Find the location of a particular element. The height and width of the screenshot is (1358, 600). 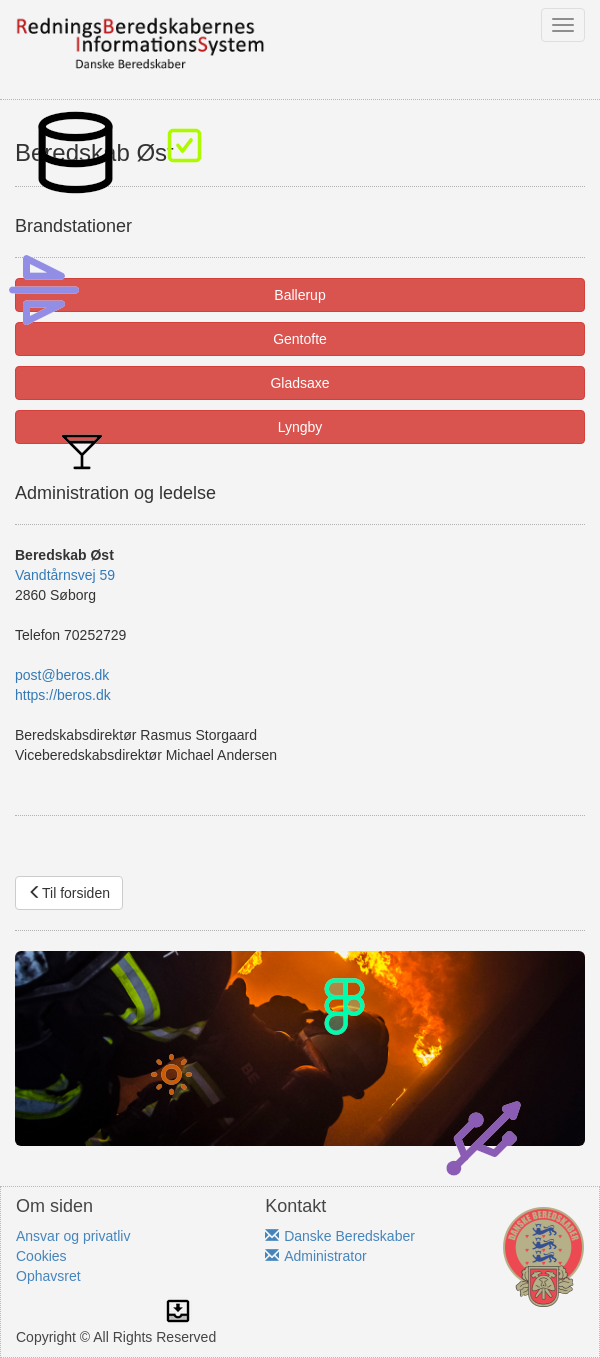

select or check an item in a list is located at coordinates (184, 145).